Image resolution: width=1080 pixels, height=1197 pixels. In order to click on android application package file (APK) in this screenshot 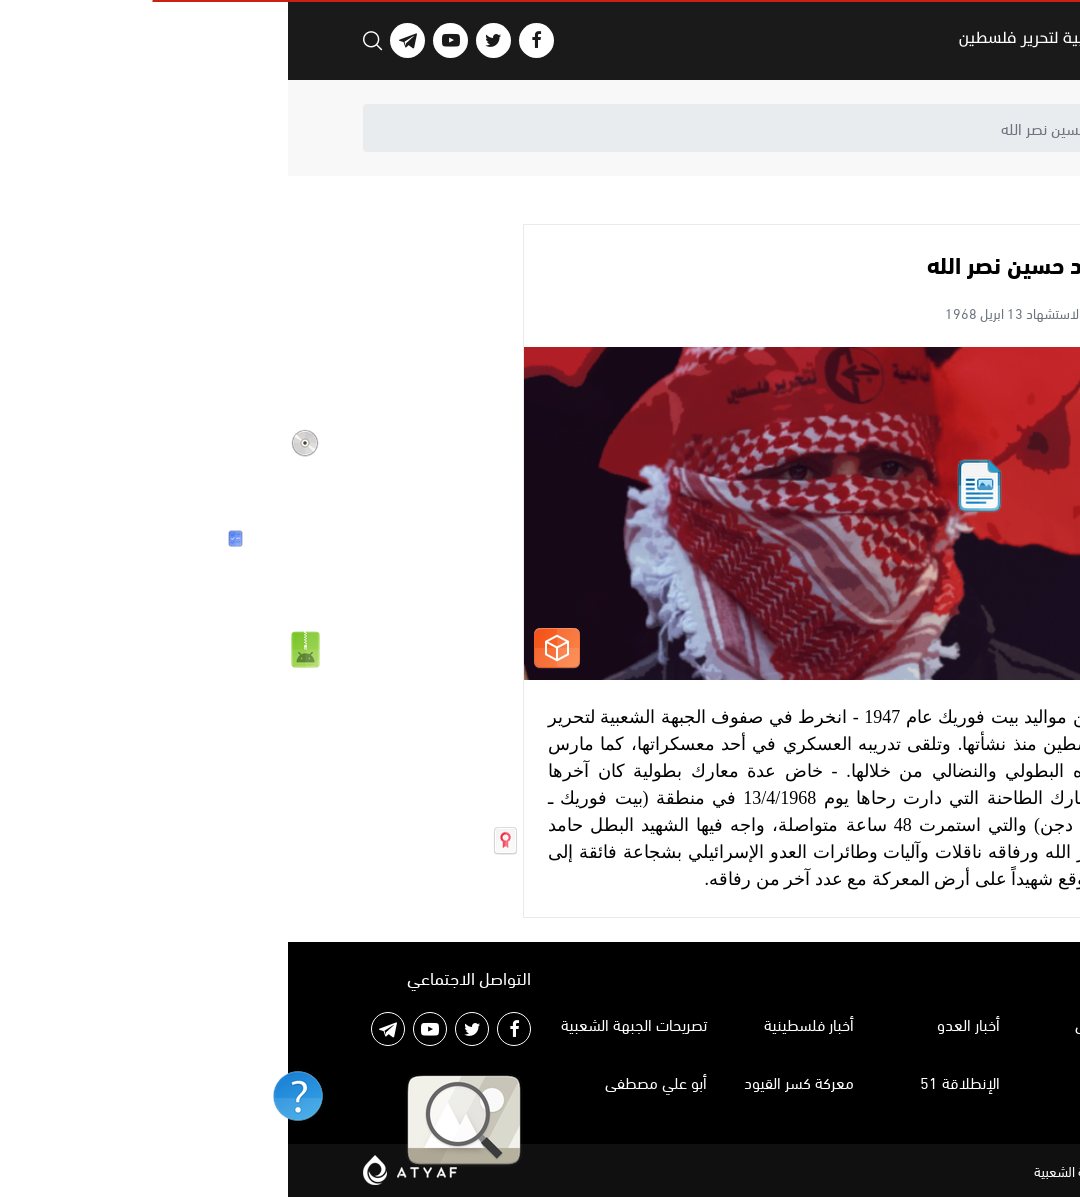, I will do `click(305, 649)`.